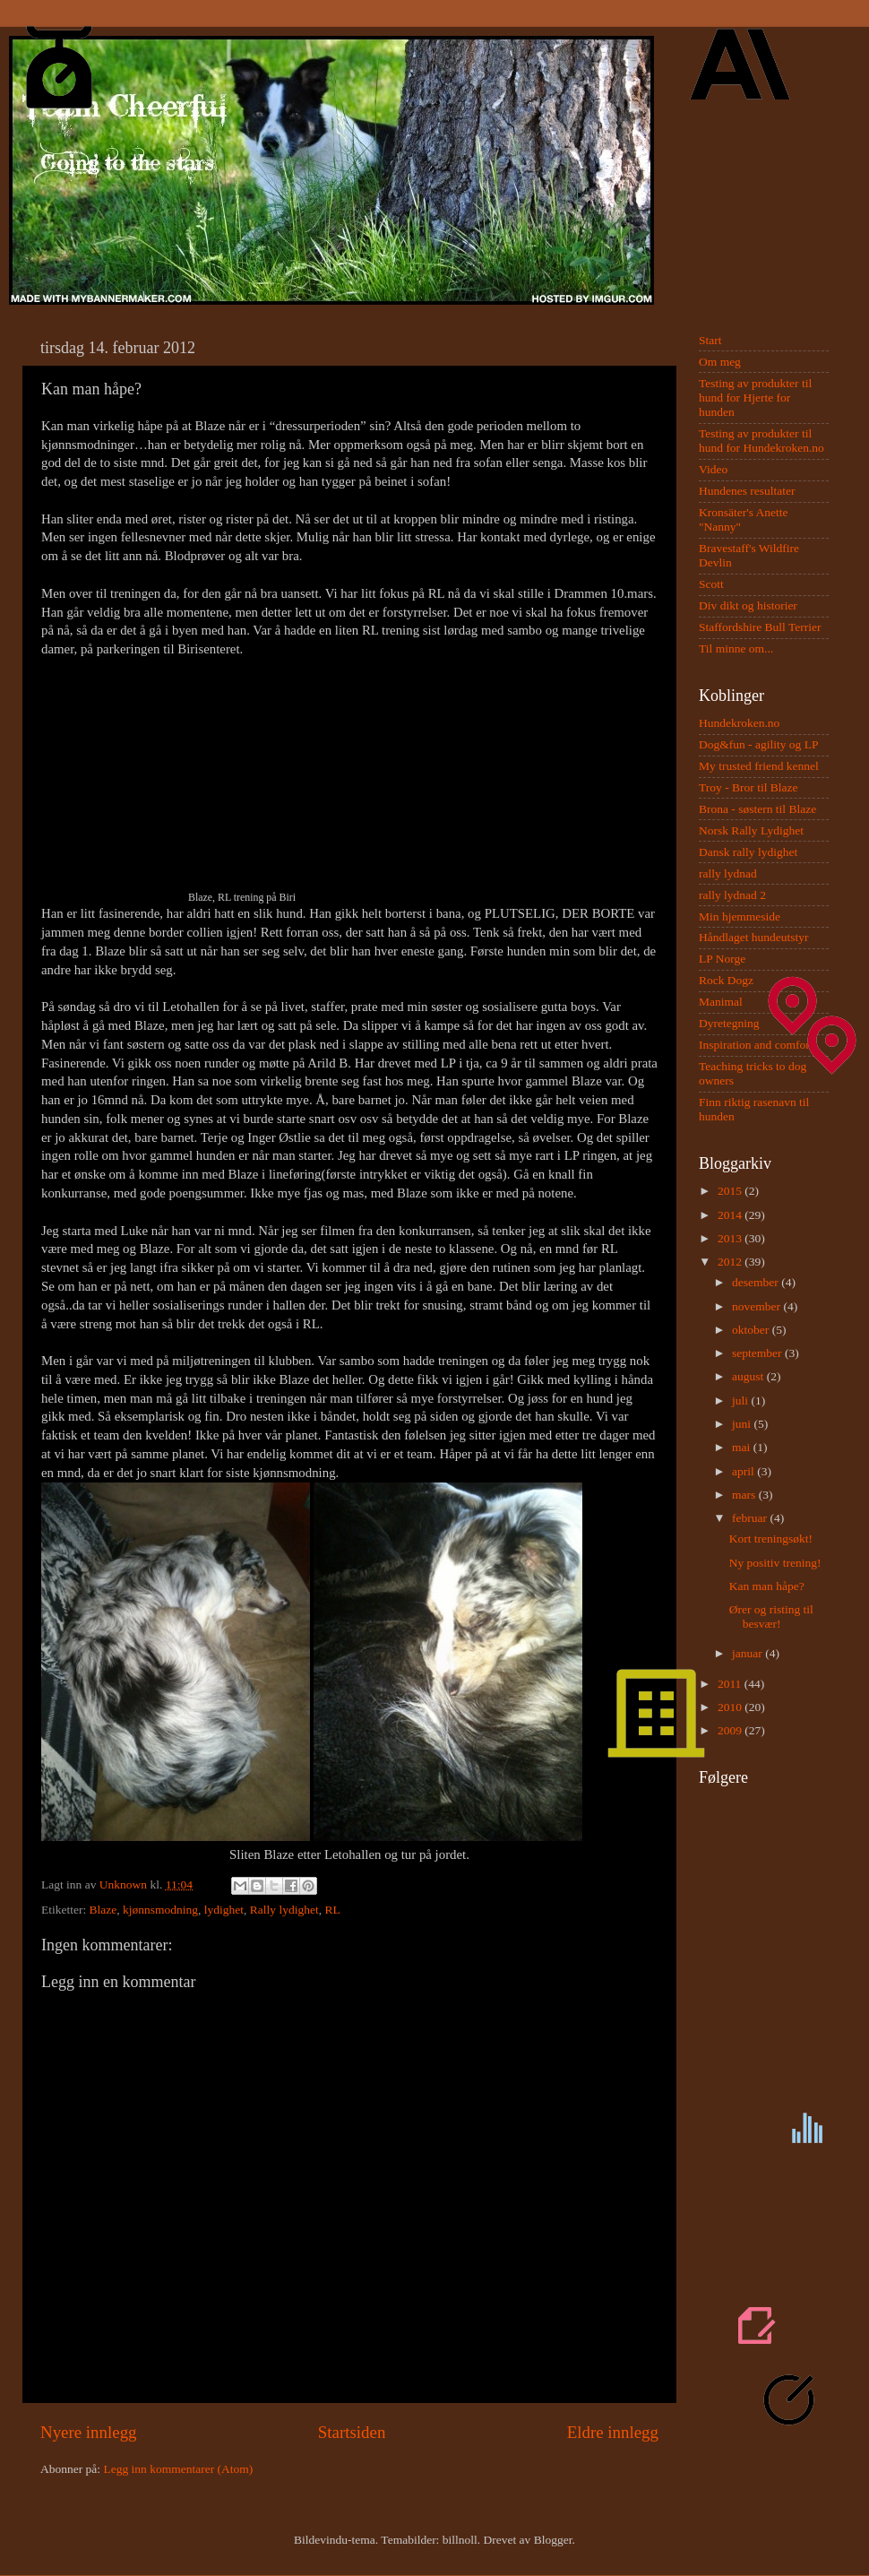  I want to click on view building or office location, so click(656, 1713).